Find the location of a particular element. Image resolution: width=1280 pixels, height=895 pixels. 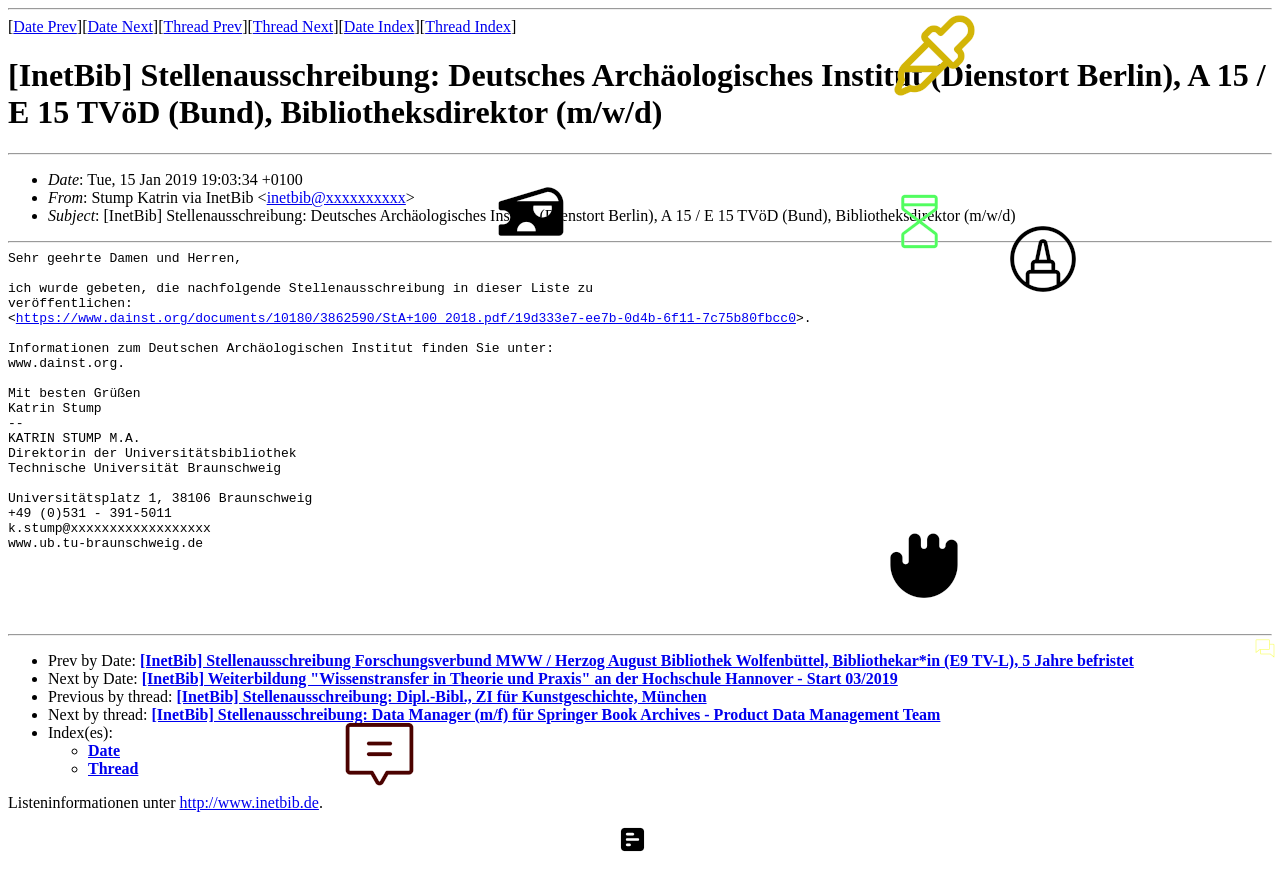

select marker or highlighter tool is located at coordinates (1043, 259).